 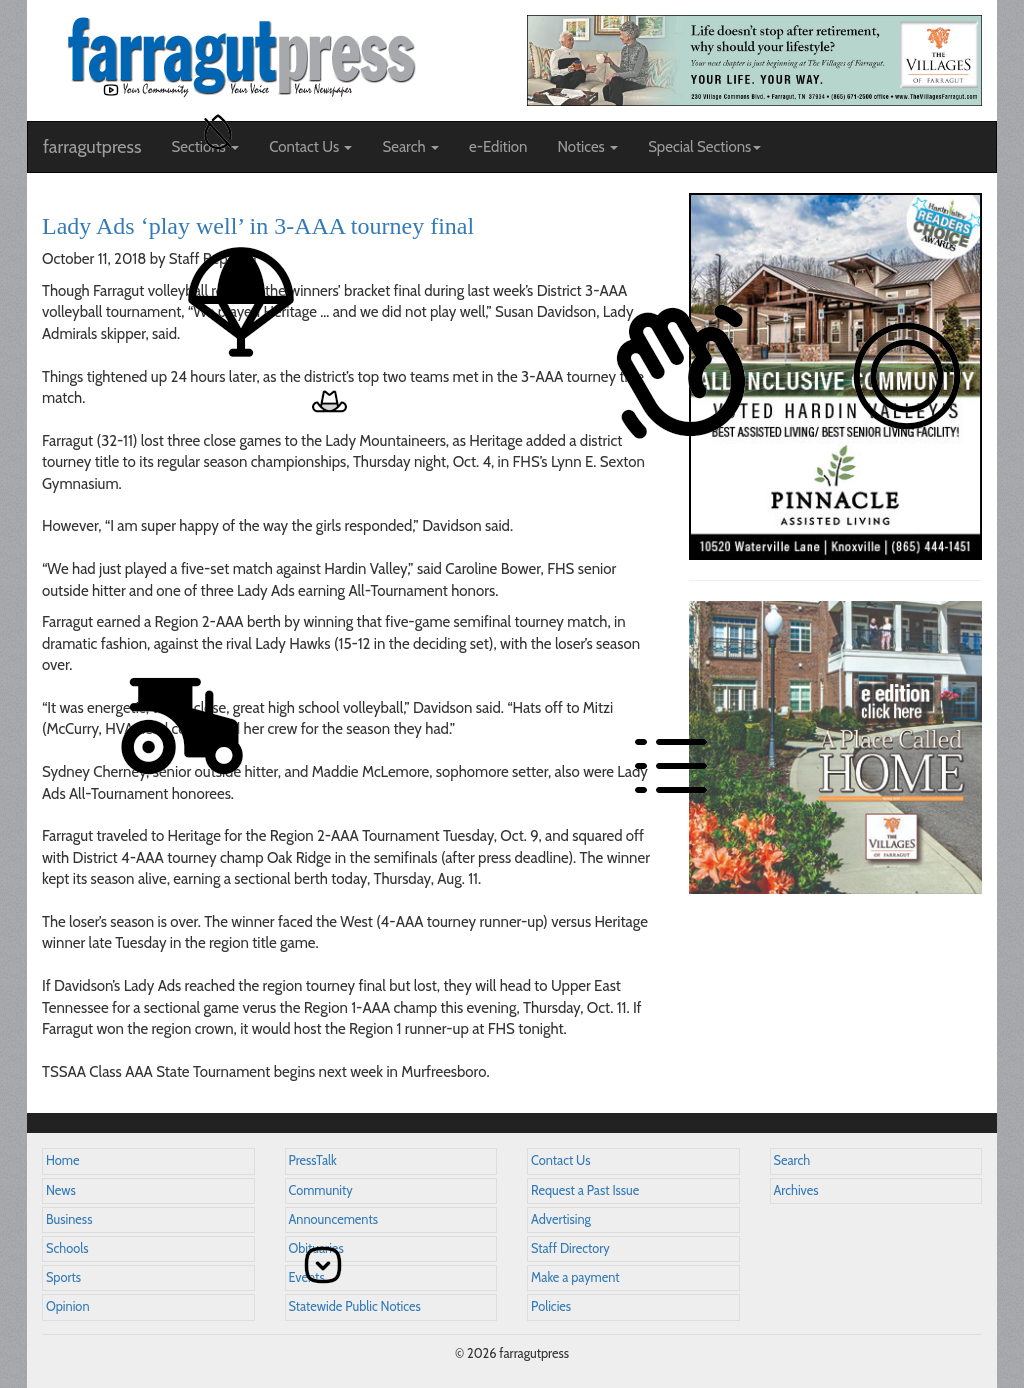 I want to click on select western or country theme, so click(x=329, y=402).